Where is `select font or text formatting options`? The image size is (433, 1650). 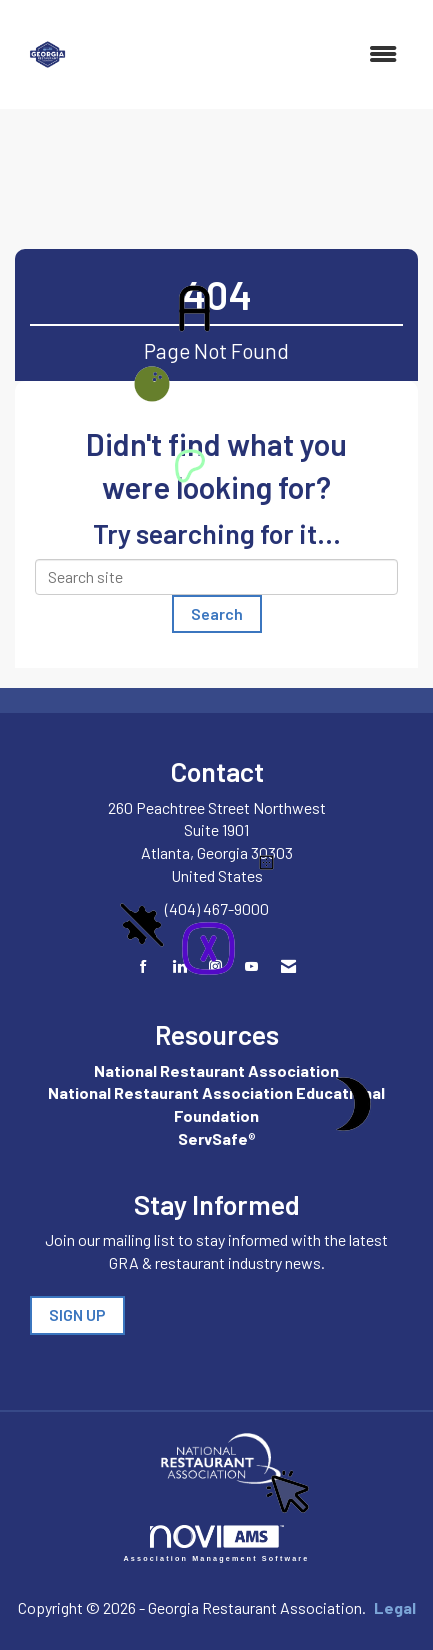
select font or text formatting options is located at coordinates (194, 308).